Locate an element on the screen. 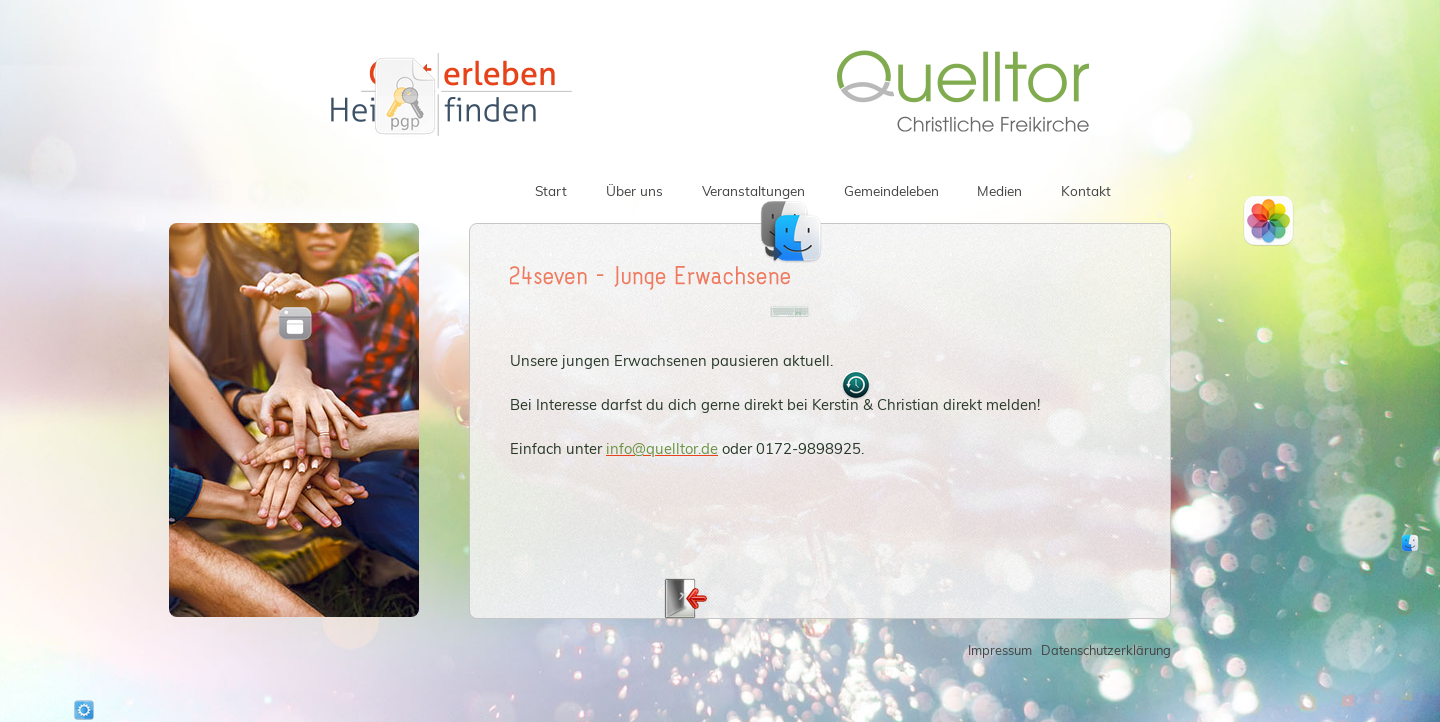 This screenshot has height=722, width=1440. duplicate the current window is located at coordinates (295, 324).